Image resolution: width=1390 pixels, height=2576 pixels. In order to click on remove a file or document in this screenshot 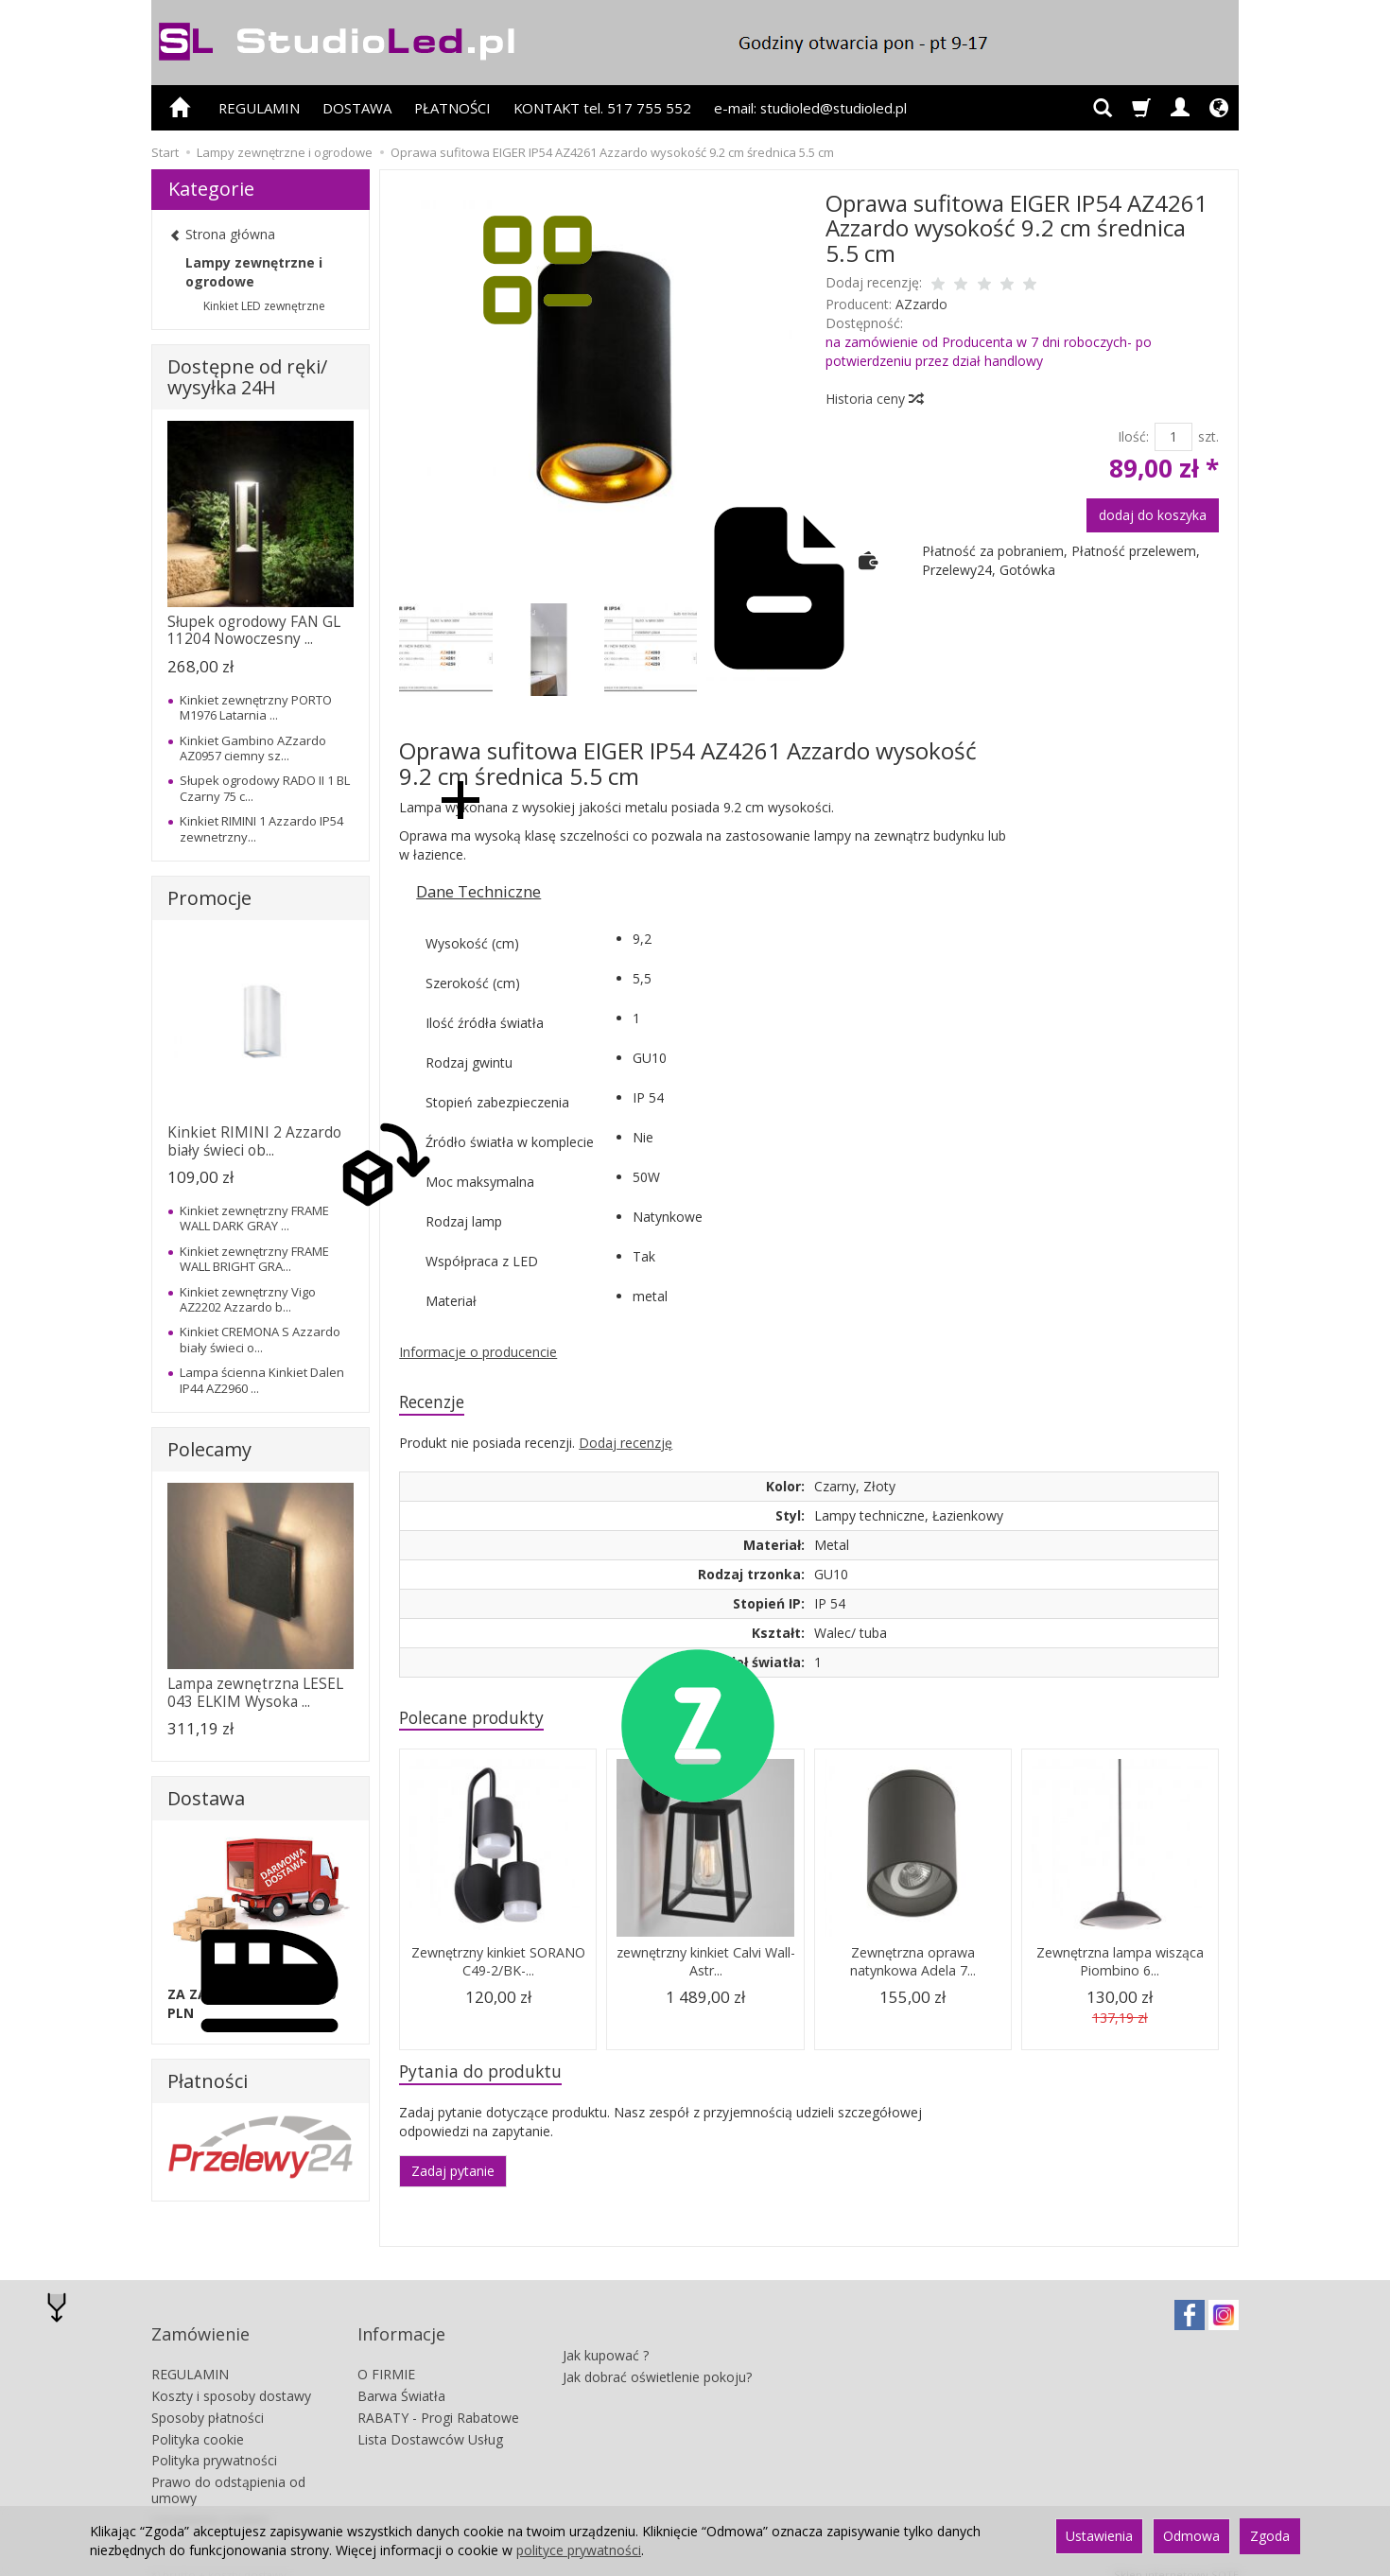, I will do `click(779, 588)`.